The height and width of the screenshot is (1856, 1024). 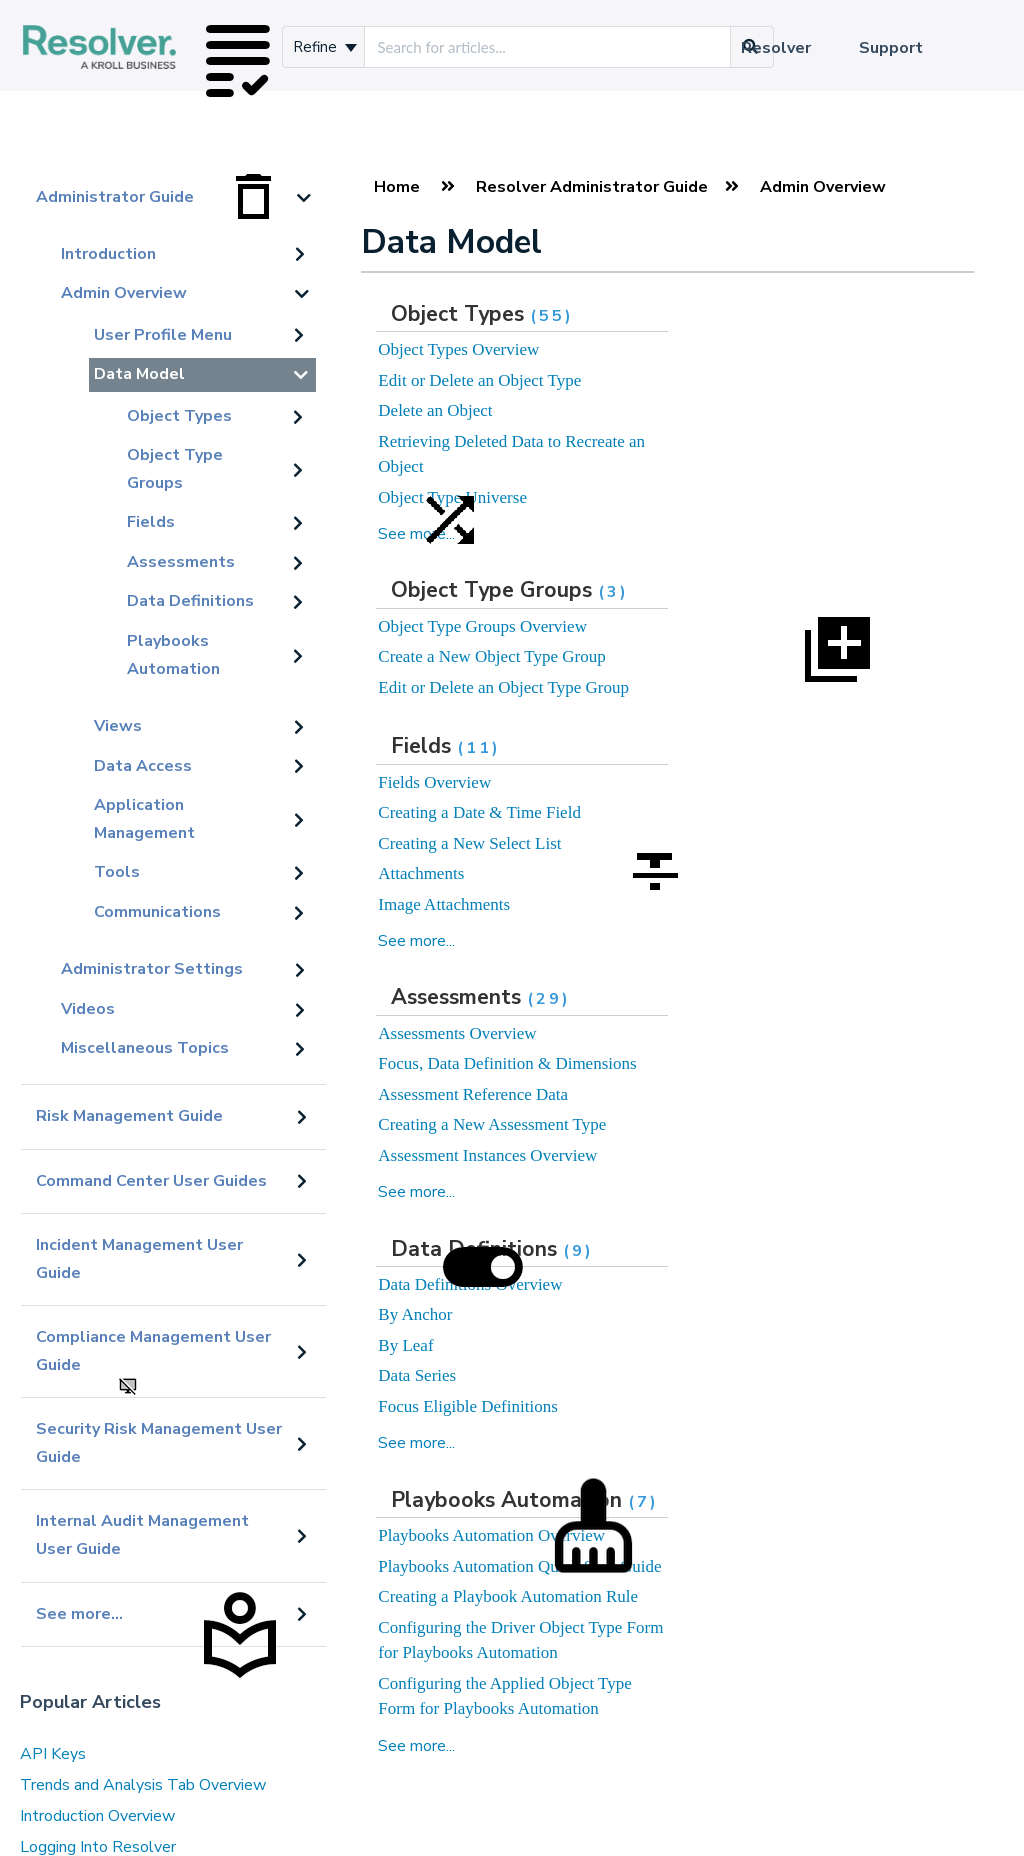 What do you see at coordinates (238, 61) in the screenshot?
I see `view grading or assessment results` at bounding box center [238, 61].